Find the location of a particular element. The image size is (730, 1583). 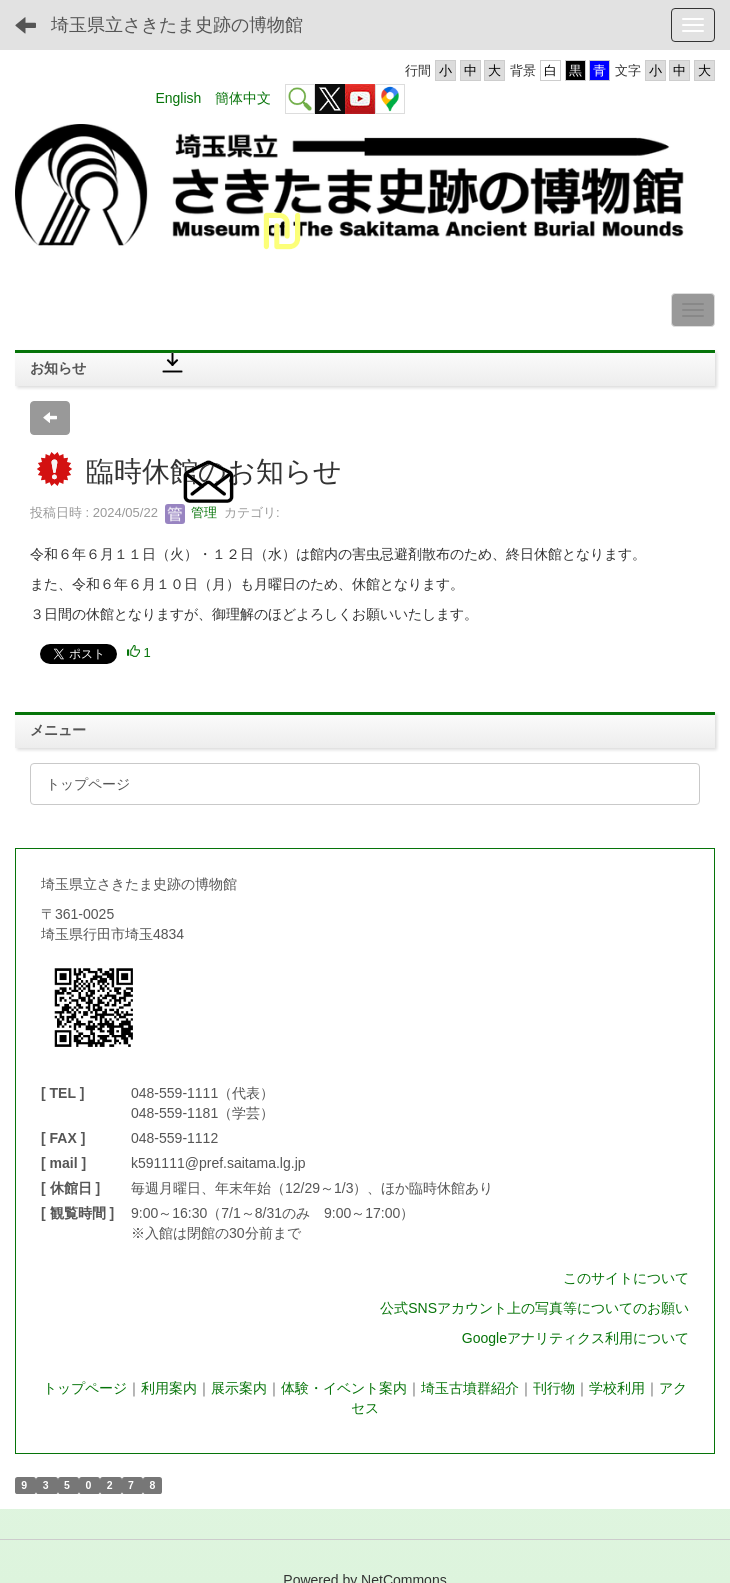

download file to device is located at coordinates (172, 362).